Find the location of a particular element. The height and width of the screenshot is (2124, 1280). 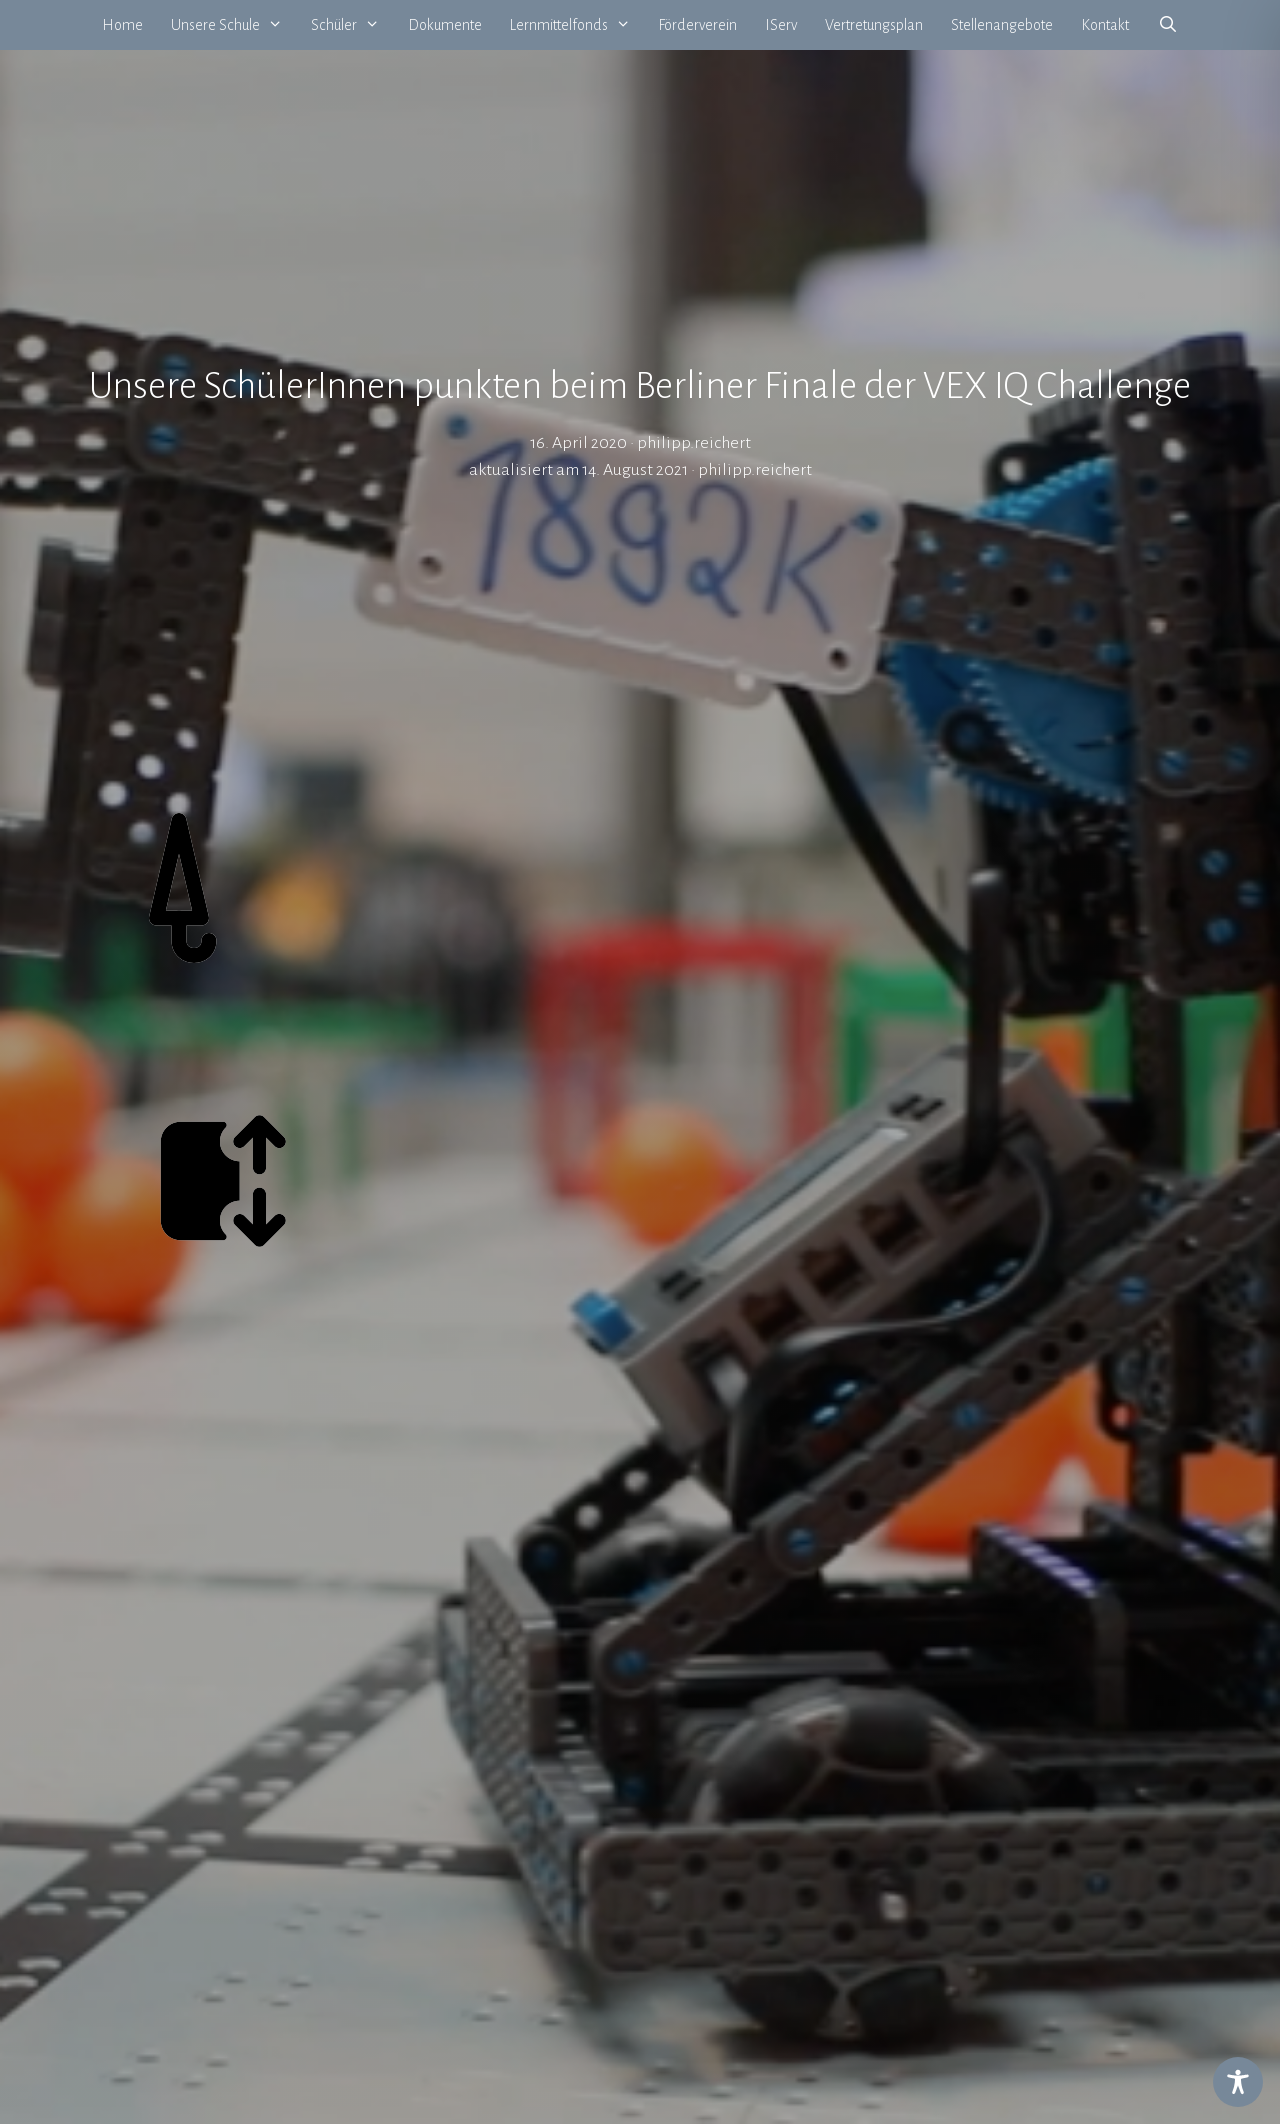

indicates dry or clear weather conditions is located at coordinates (179, 888).